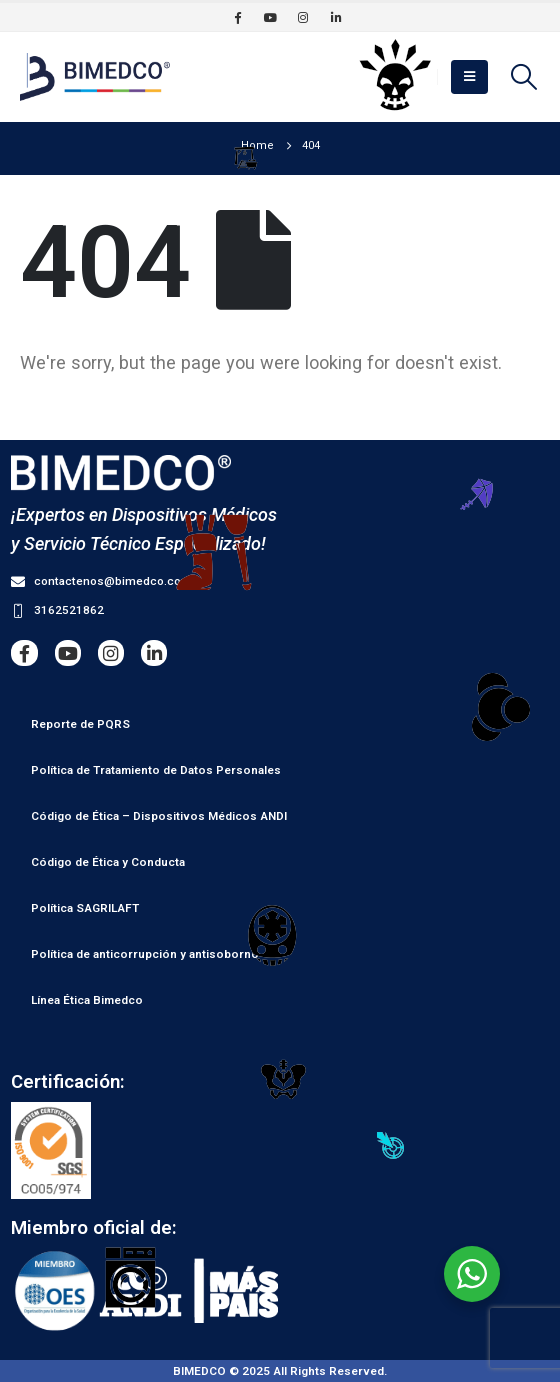 The height and width of the screenshot is (1382, 560). I want to click on indicates a fun or casual death/game over state, so click(395, 74).